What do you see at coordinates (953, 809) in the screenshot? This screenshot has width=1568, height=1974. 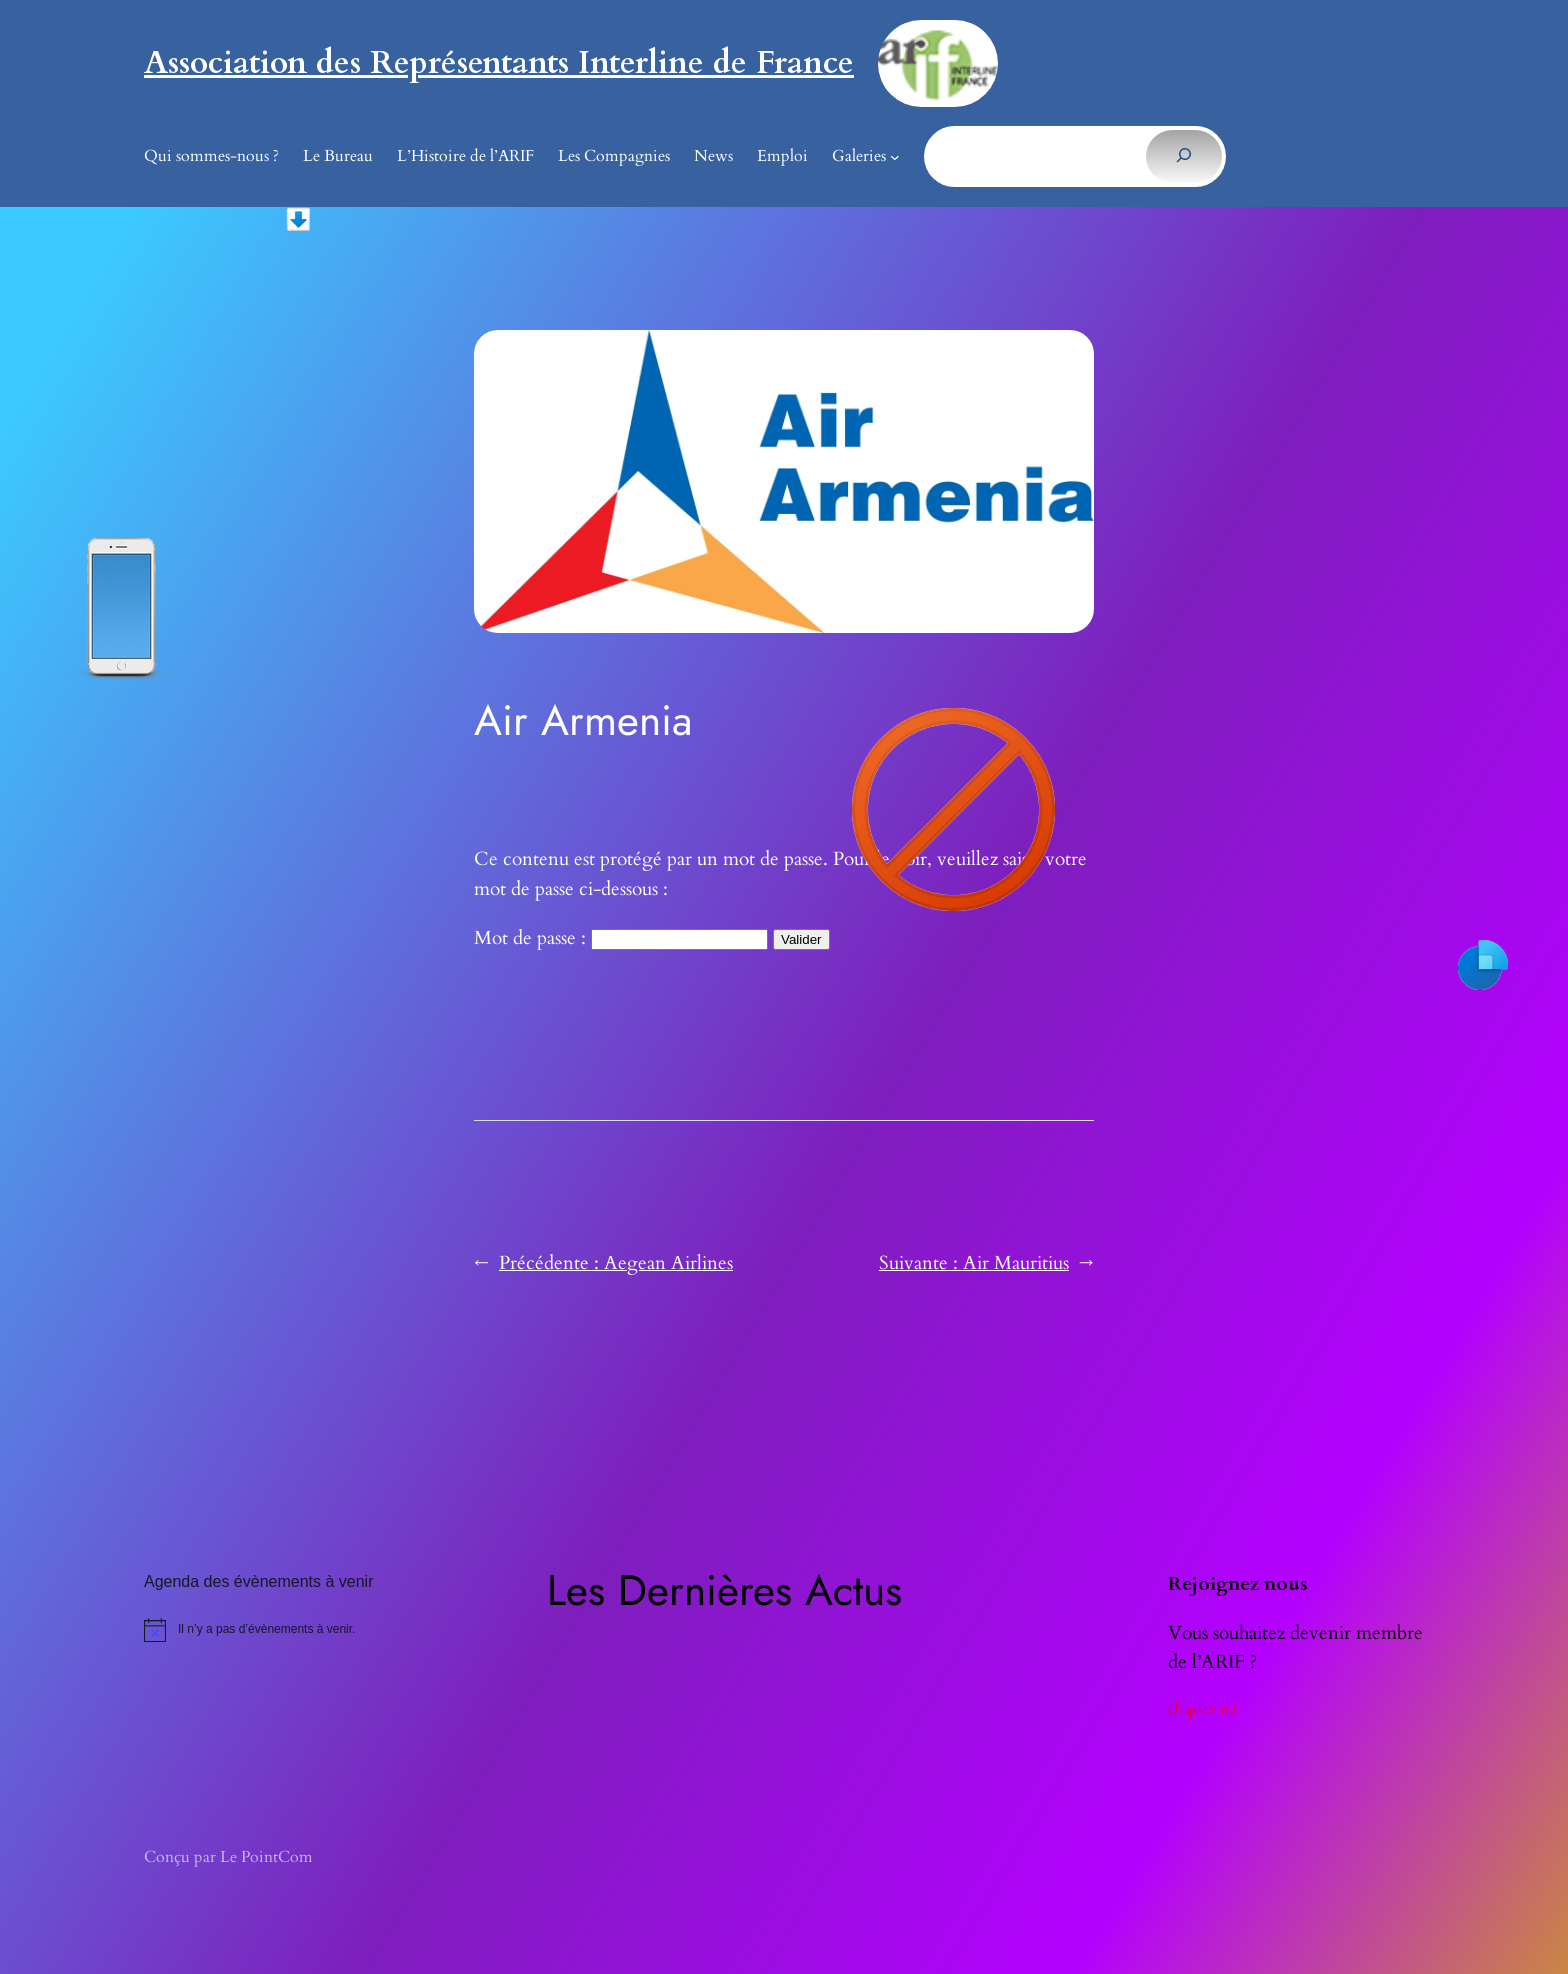 I see `indicates denied or blocked access` at bounding box center [953, 809].